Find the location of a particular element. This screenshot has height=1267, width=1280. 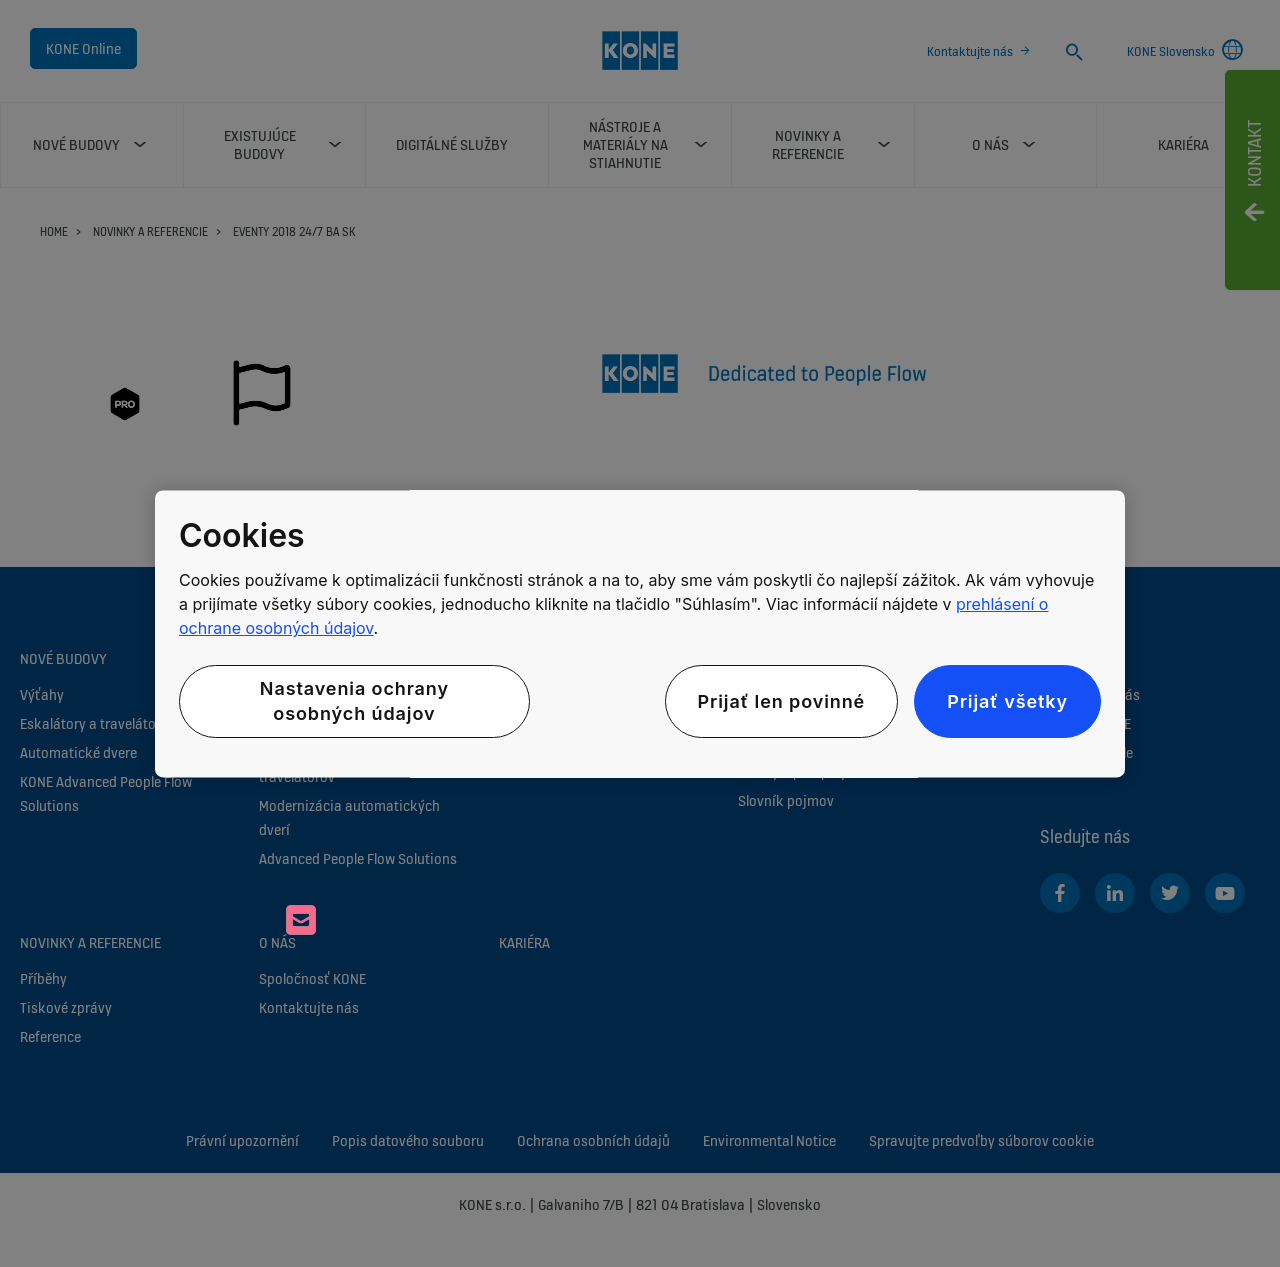

open your email inbox is located at coordinates (301, 920).